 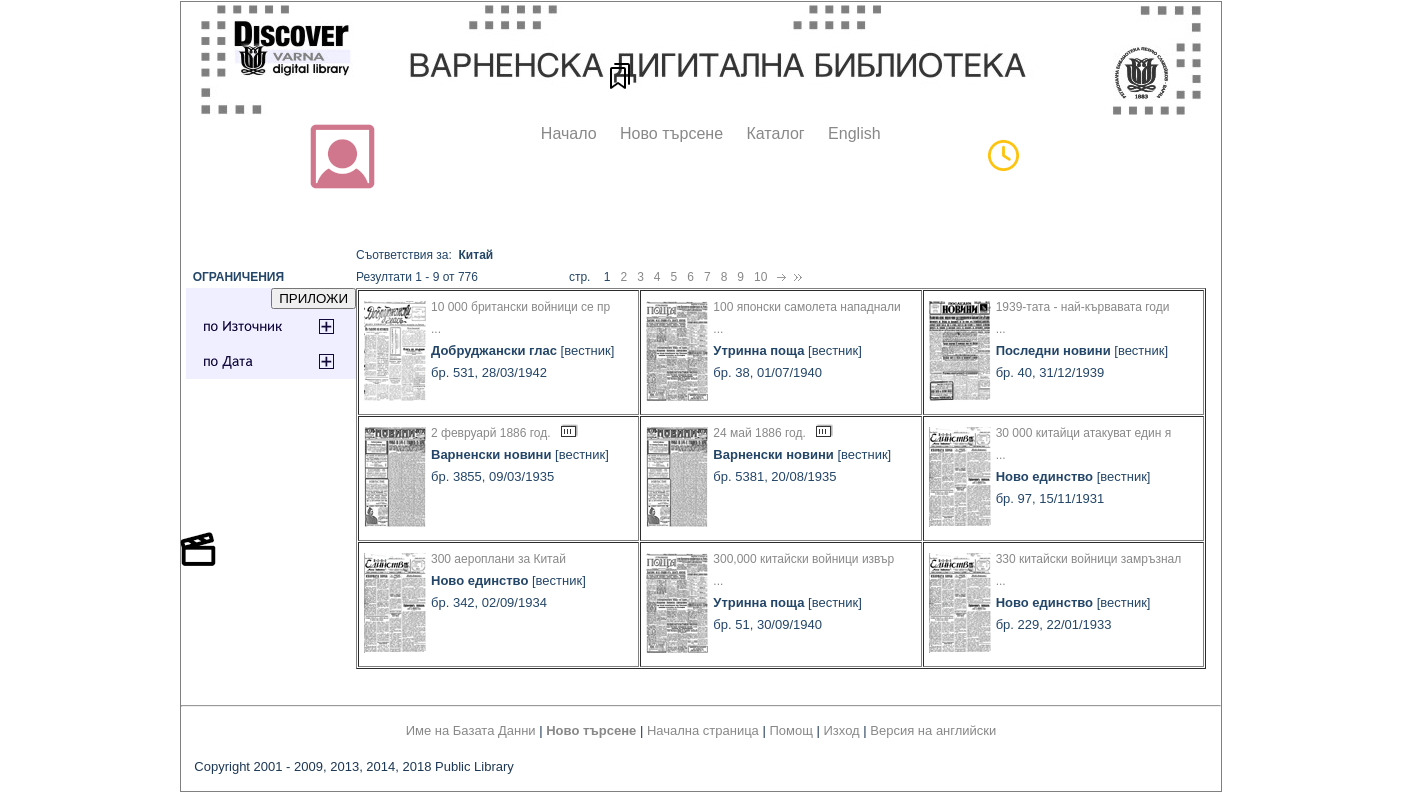 I want to click on view saved bookmarks, so click(x=620, y=76).